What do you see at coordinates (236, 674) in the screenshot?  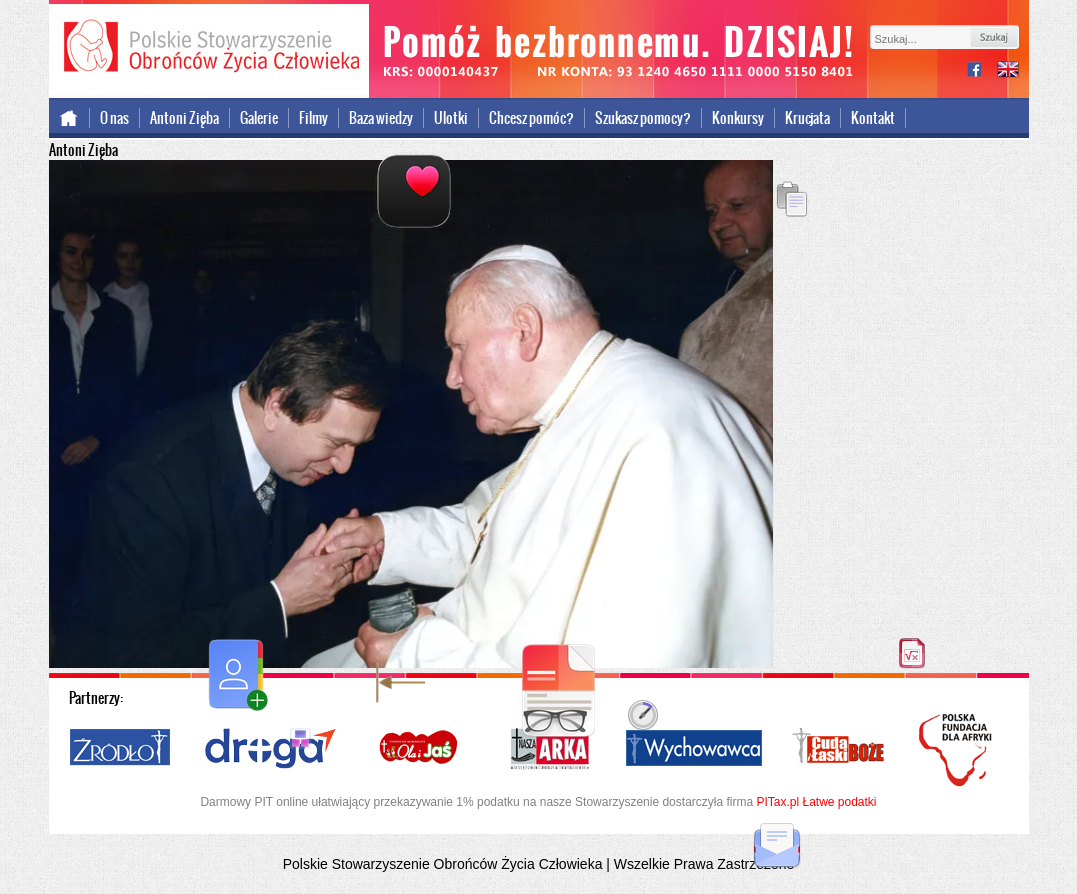 I see `add a new contact` at bounding box center [236, 674].